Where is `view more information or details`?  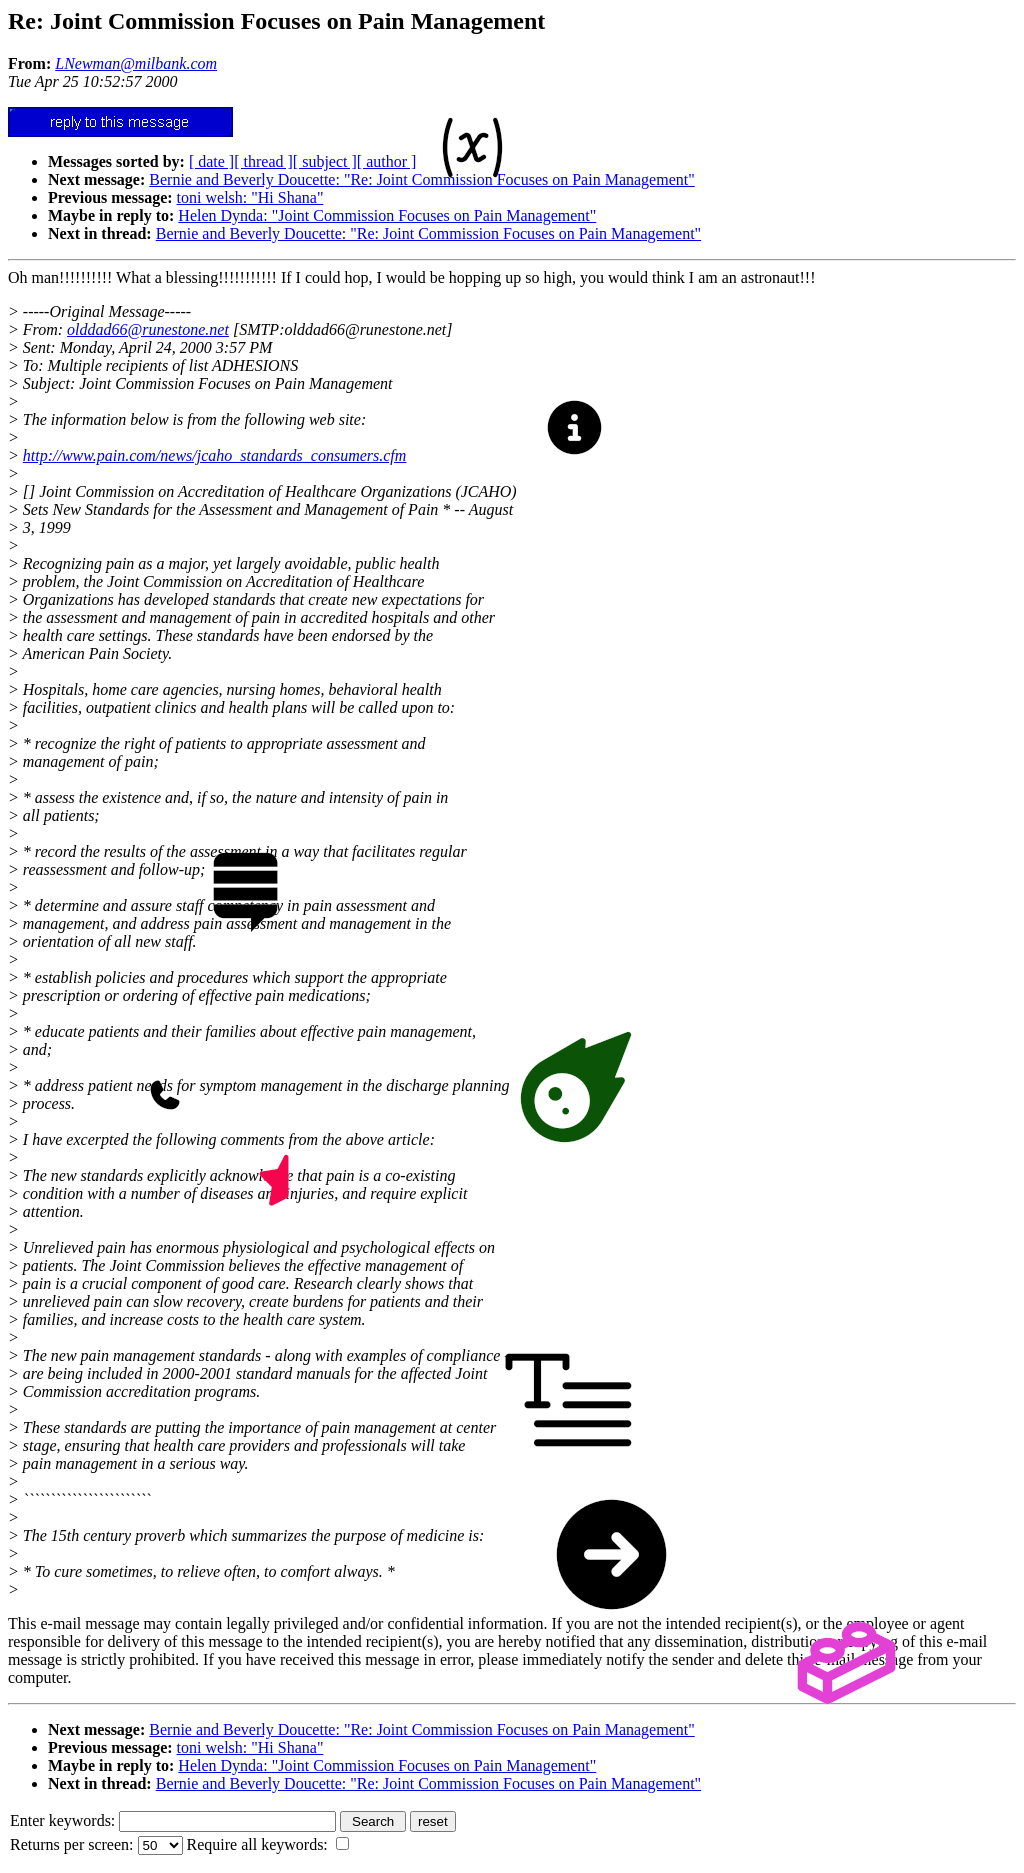 view more information or details is located at coordinates (574, 427).